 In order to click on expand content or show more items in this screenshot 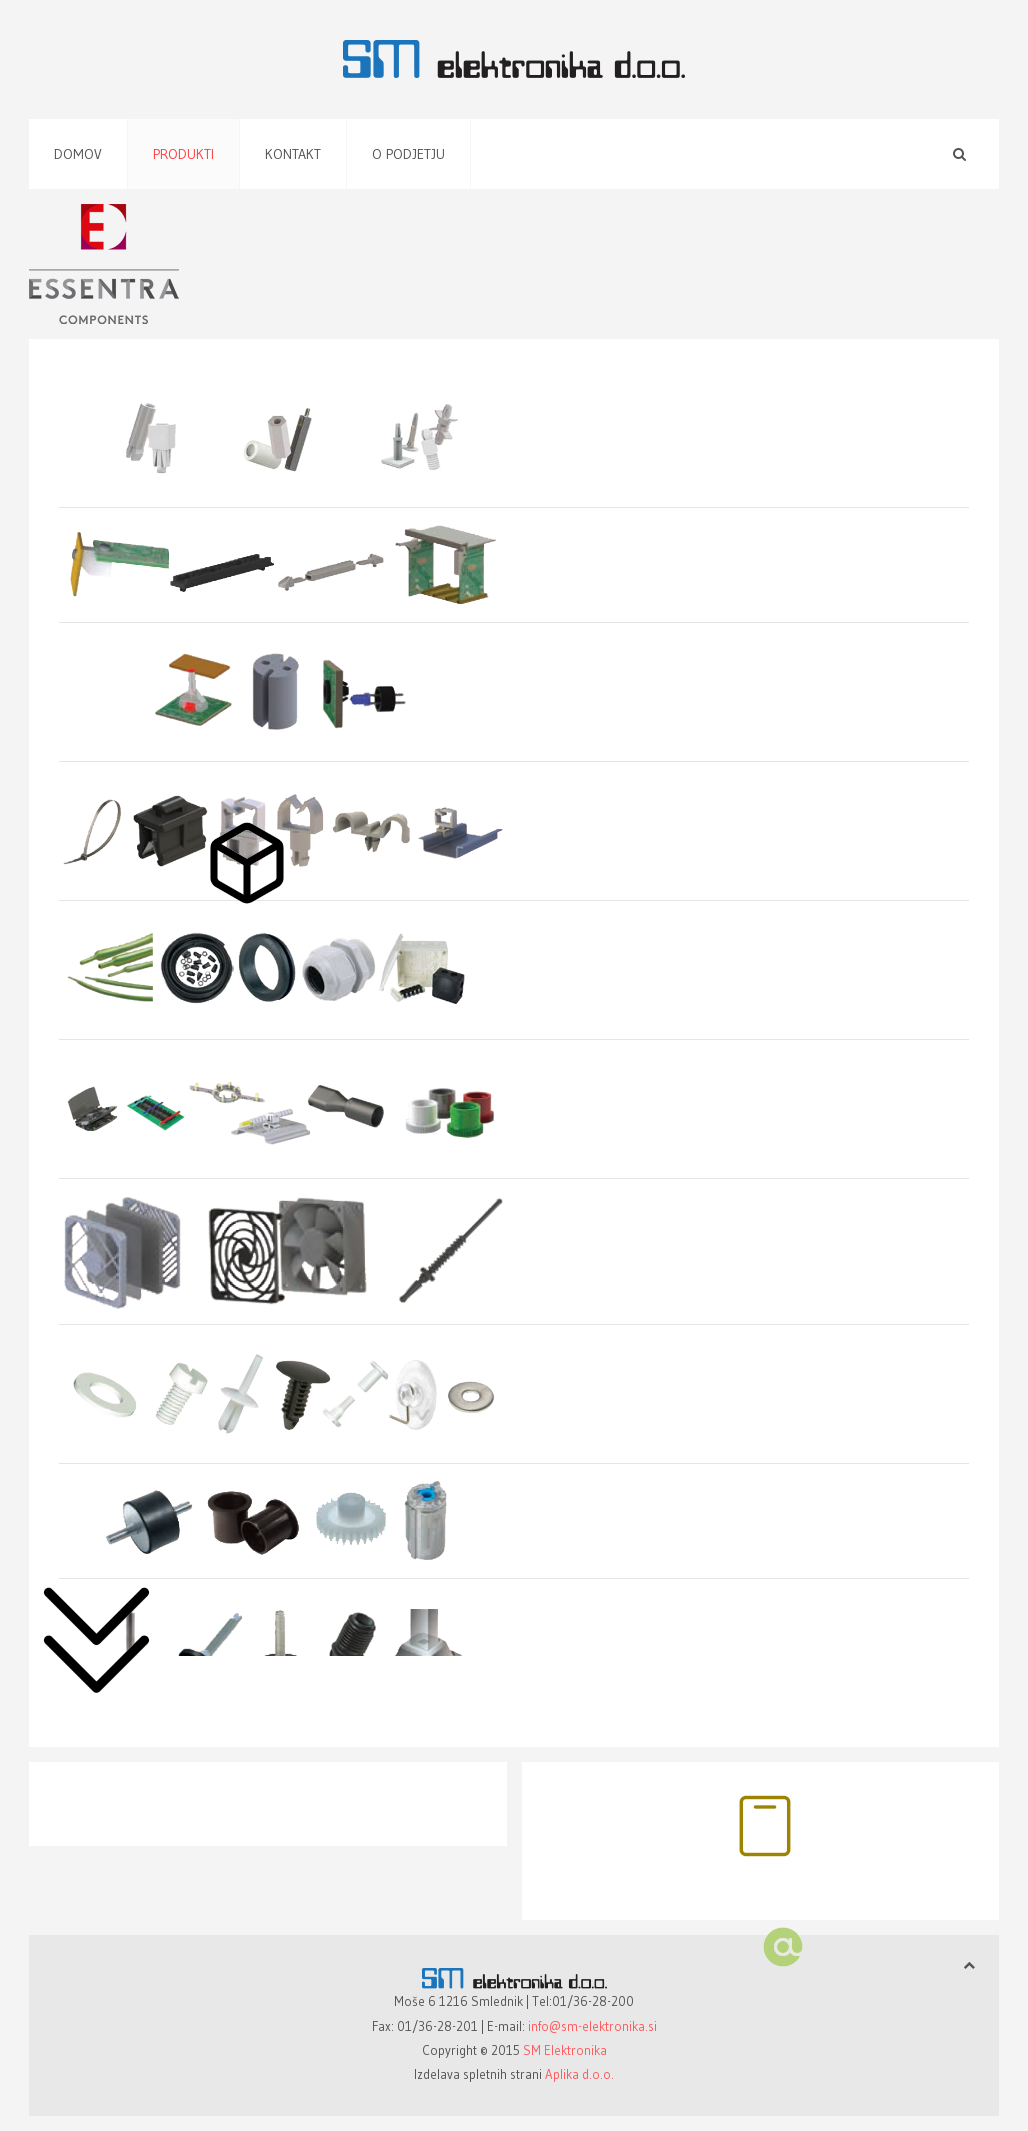, I will do `click(96, 1635)`.